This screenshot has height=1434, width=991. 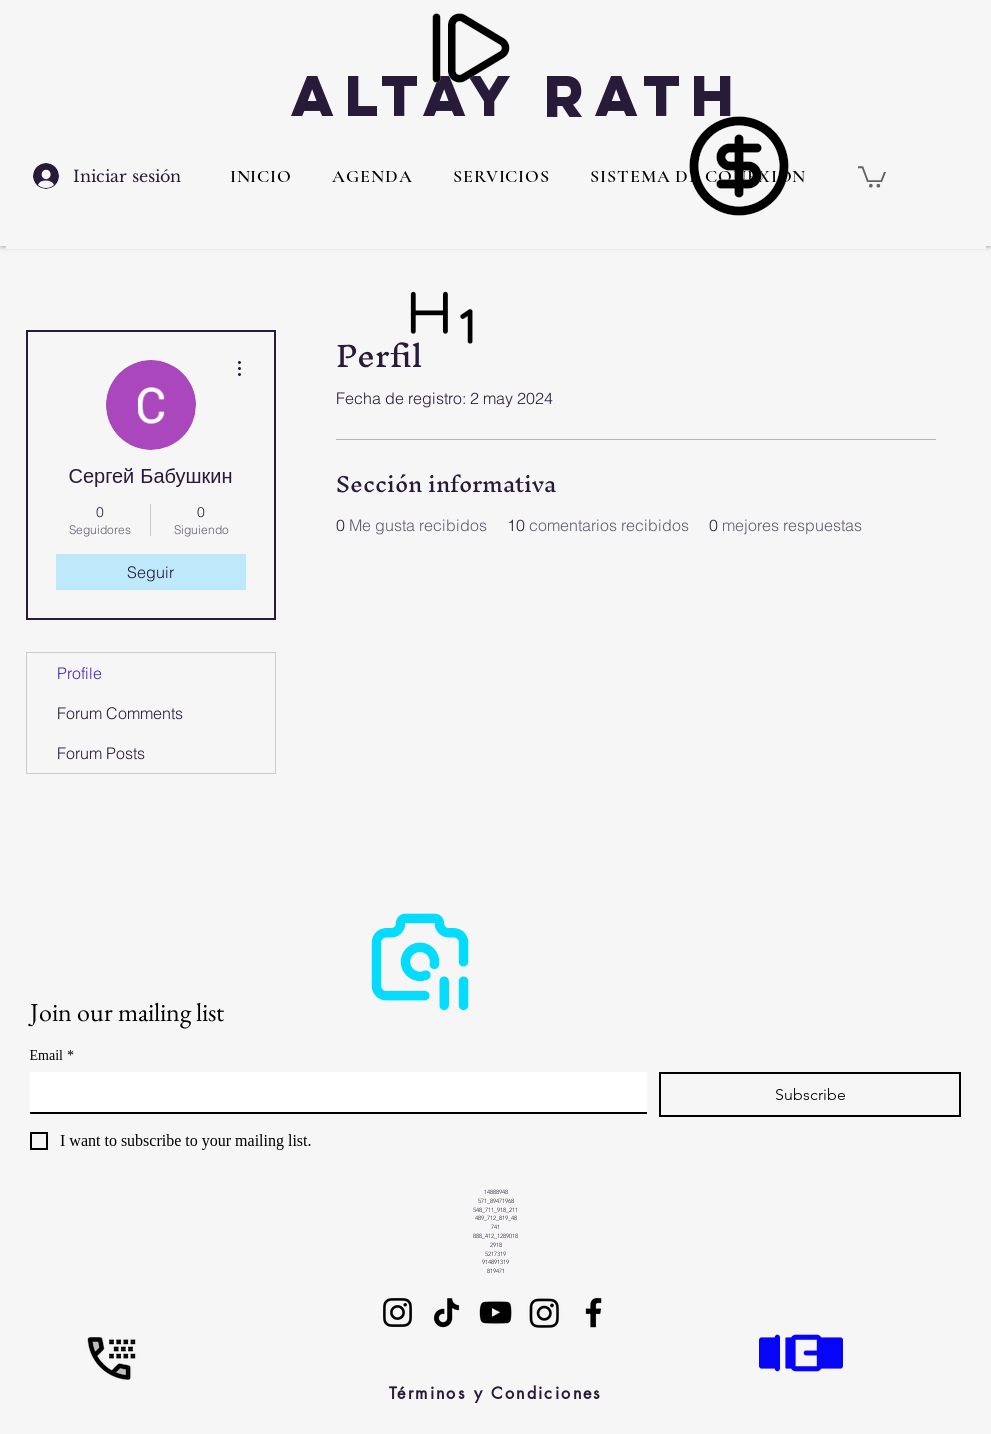 What do you see at coordinates (801, 1353) in the screenshot?
I see `access clothing or accessories settings` at bounding box center [801, 1353].